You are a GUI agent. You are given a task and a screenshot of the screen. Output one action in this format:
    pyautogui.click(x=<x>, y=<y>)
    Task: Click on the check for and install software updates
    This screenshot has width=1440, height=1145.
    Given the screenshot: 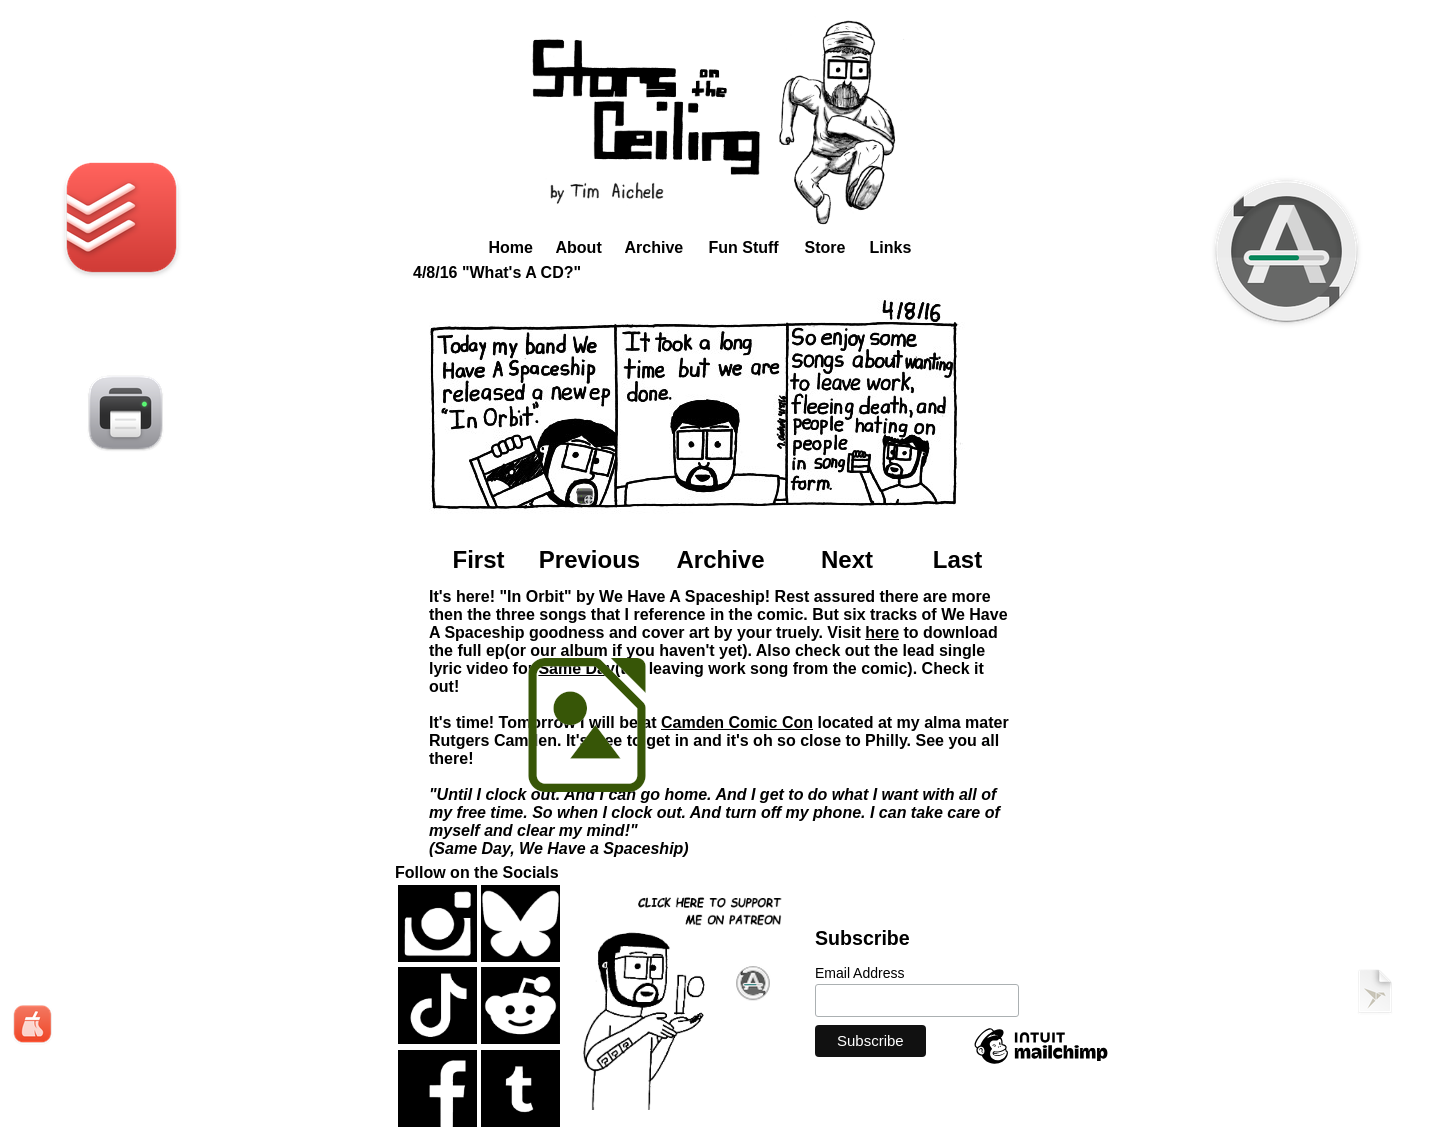 What is the action you would take?
    pyautogui.click(x=753, y=983)
    